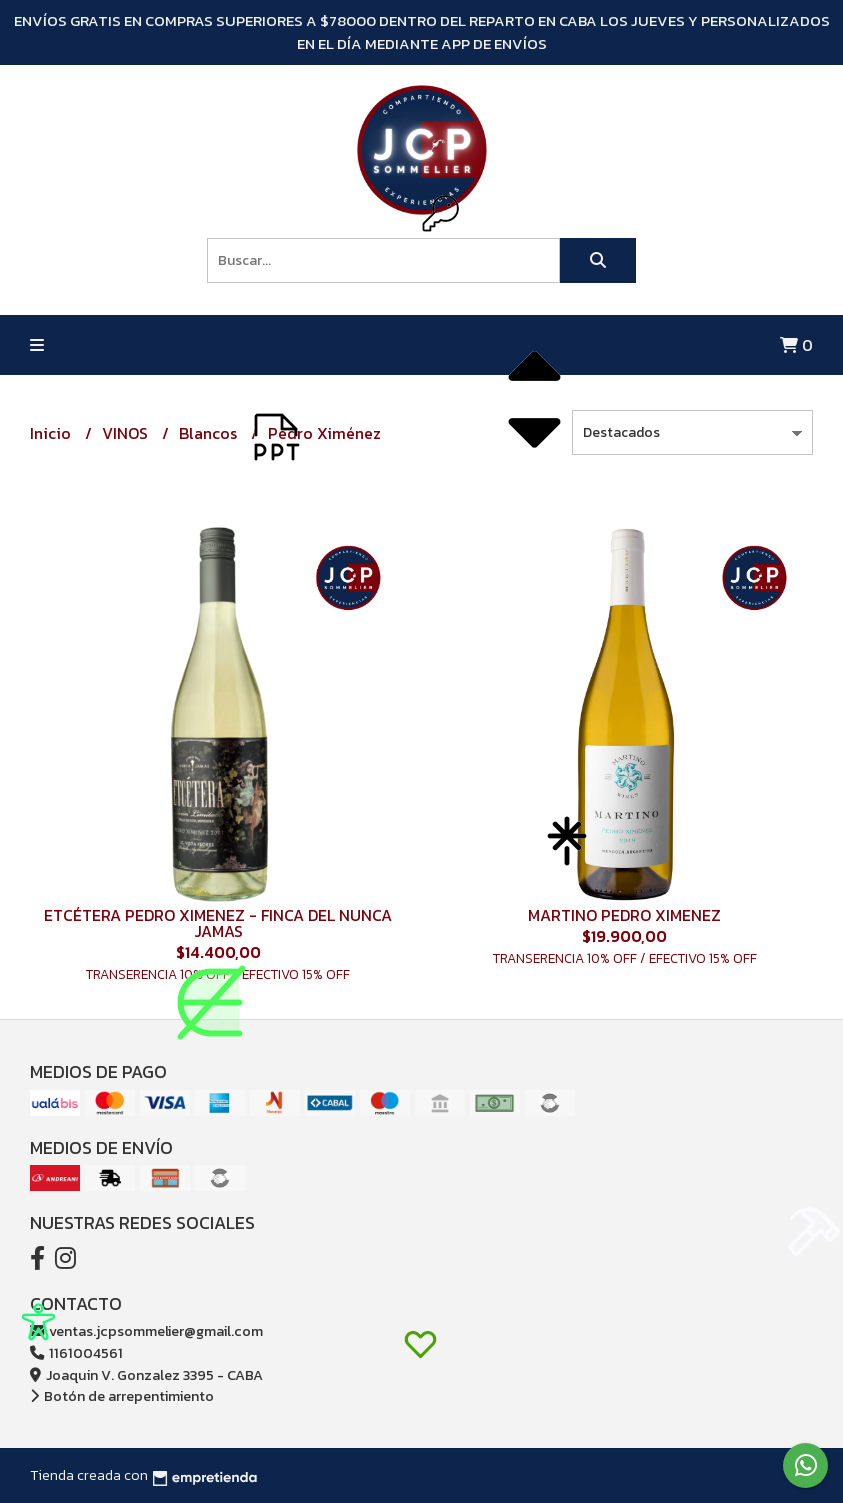 The image size is (843, 1503). I want to click on add to favorites, so click(420, 1343).